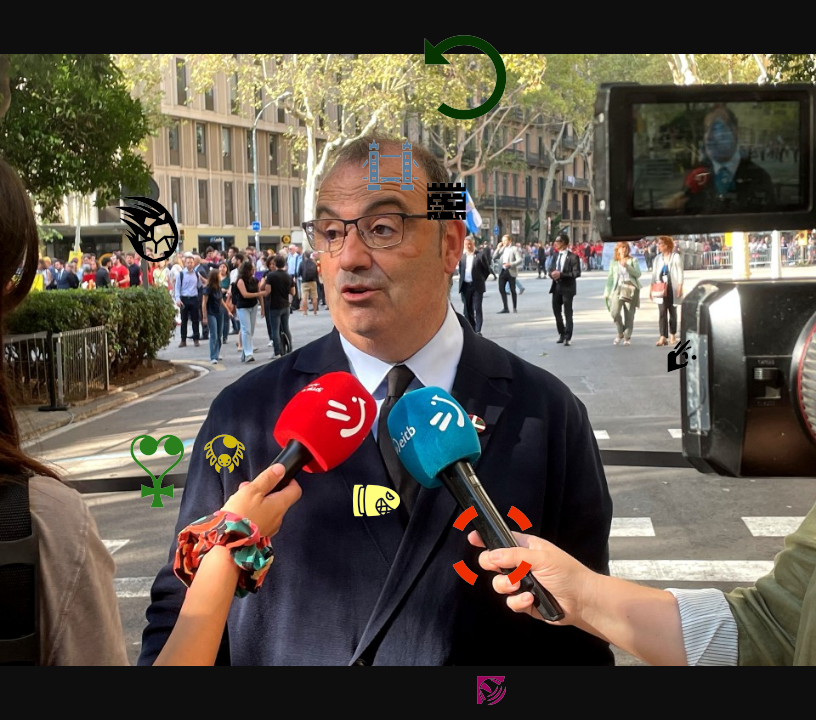 The height and width of the screenshot is (720, 816). Describe the element at coordinates (492, 545) in the screenshot. I see `tap to select an item or target` at that location.